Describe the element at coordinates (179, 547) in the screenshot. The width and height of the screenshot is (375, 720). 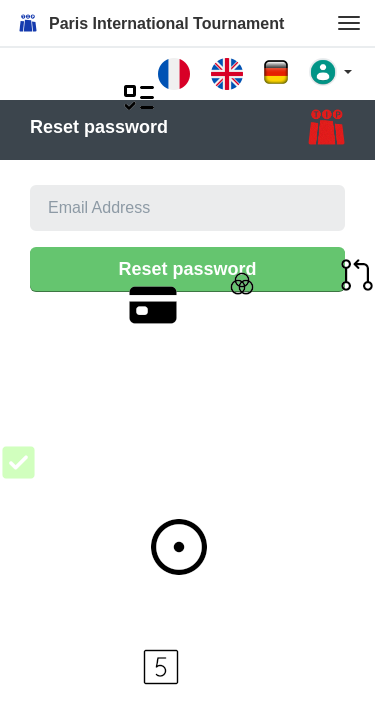
I see `open a new issue` at that location.